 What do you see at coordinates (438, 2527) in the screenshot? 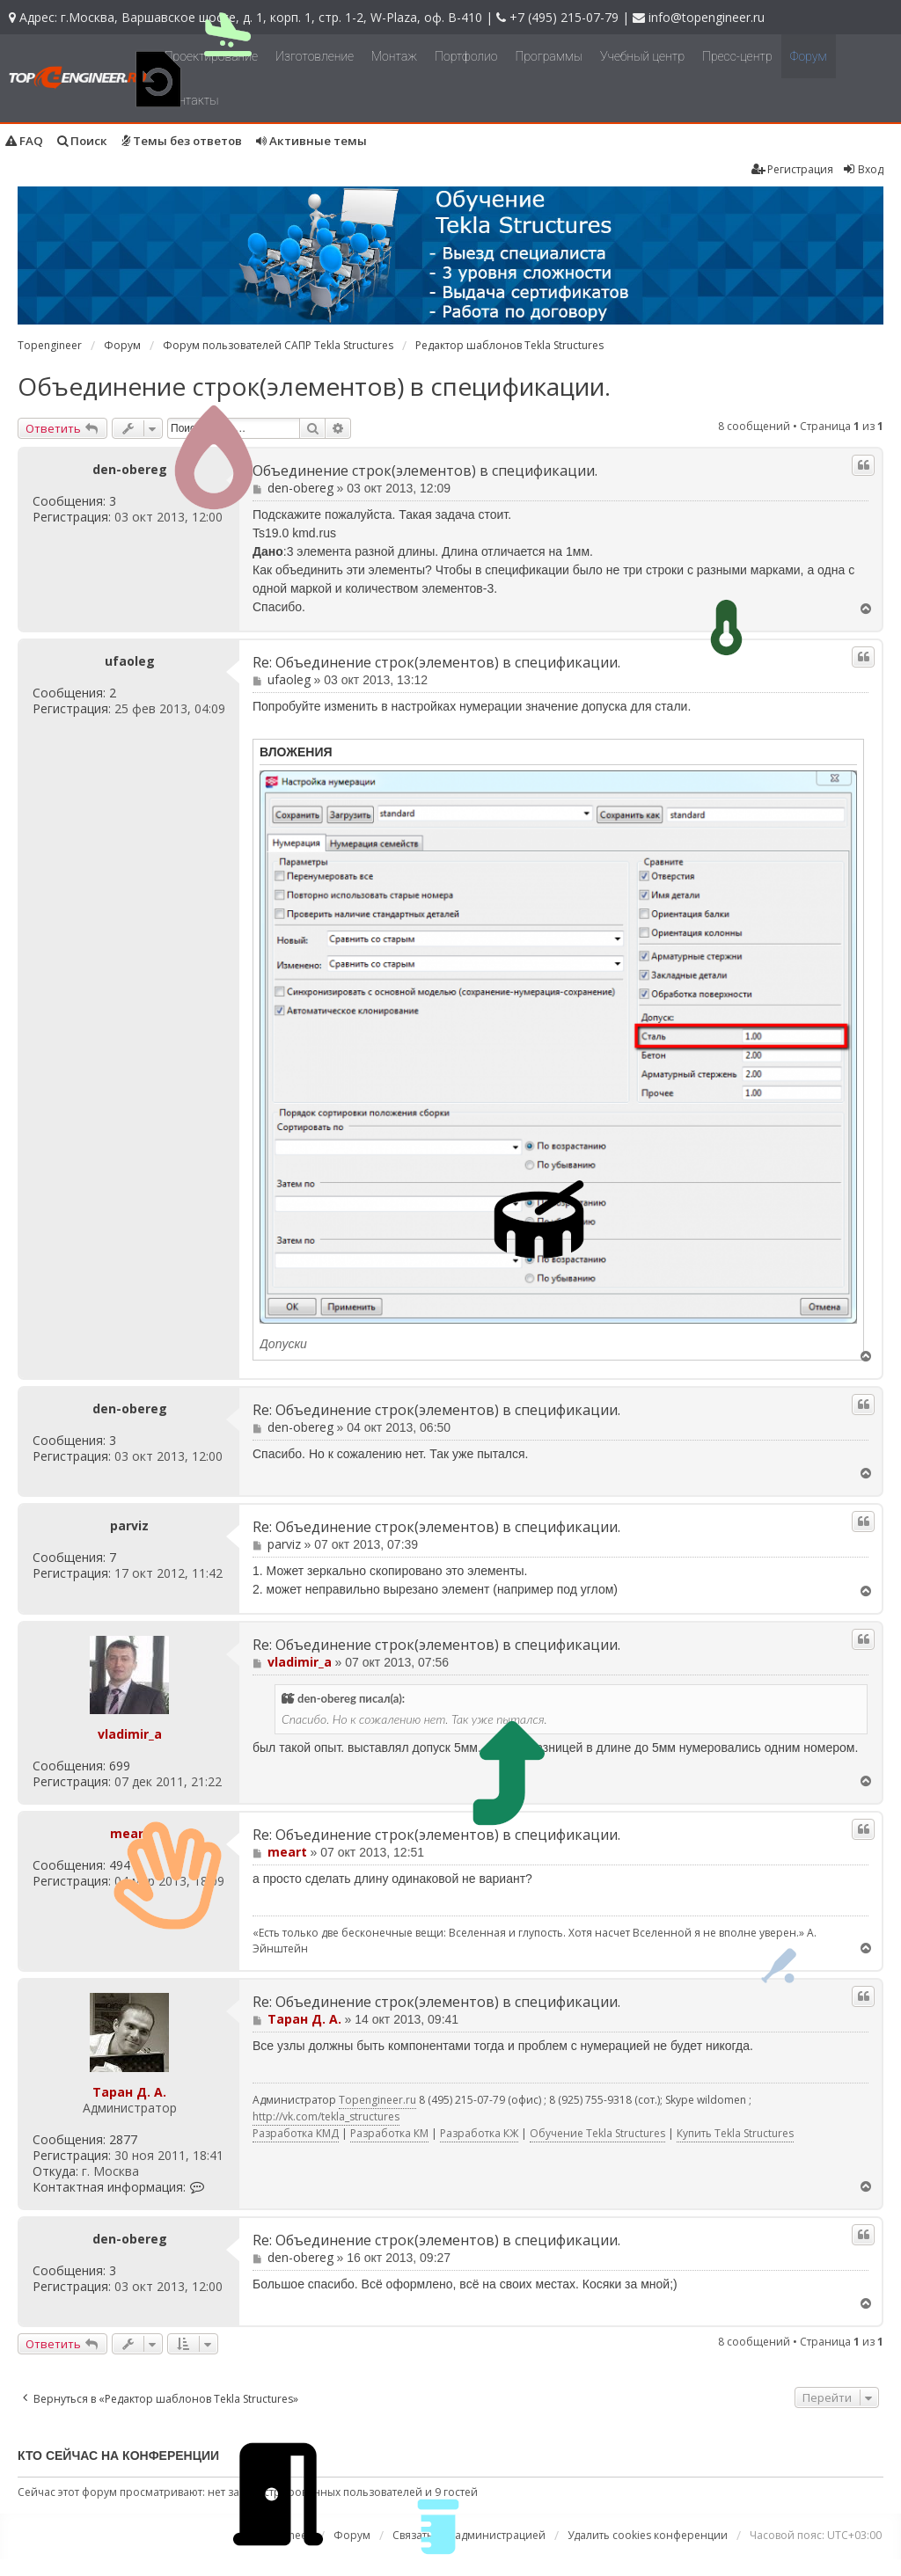
I see `view prescription or medication details` at bounding box center [438, 2527].